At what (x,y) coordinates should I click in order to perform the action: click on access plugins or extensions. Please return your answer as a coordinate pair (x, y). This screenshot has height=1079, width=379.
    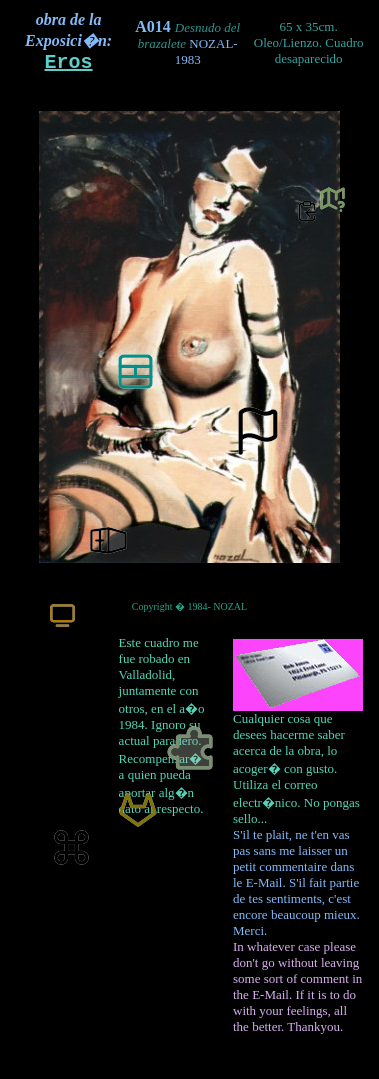
    Looking at the image, I should click on (192, 749).